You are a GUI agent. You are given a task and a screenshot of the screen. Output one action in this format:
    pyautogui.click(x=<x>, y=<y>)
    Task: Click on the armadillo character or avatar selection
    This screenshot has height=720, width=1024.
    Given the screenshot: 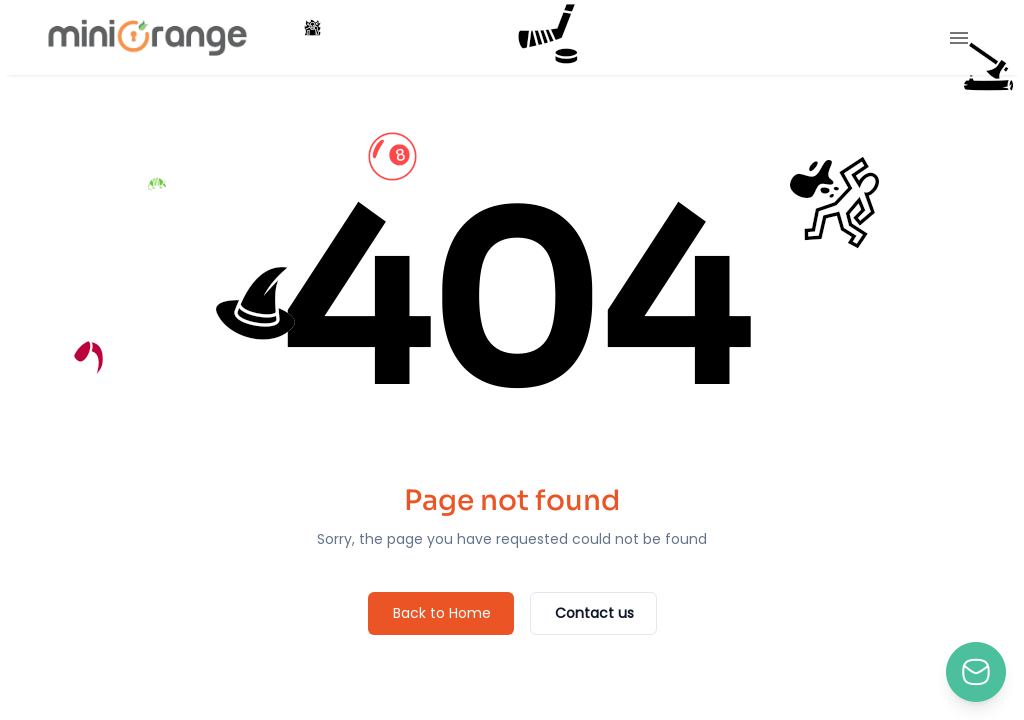 What is the action you would take?
    pyautogui.click(x=157, y=184)
    